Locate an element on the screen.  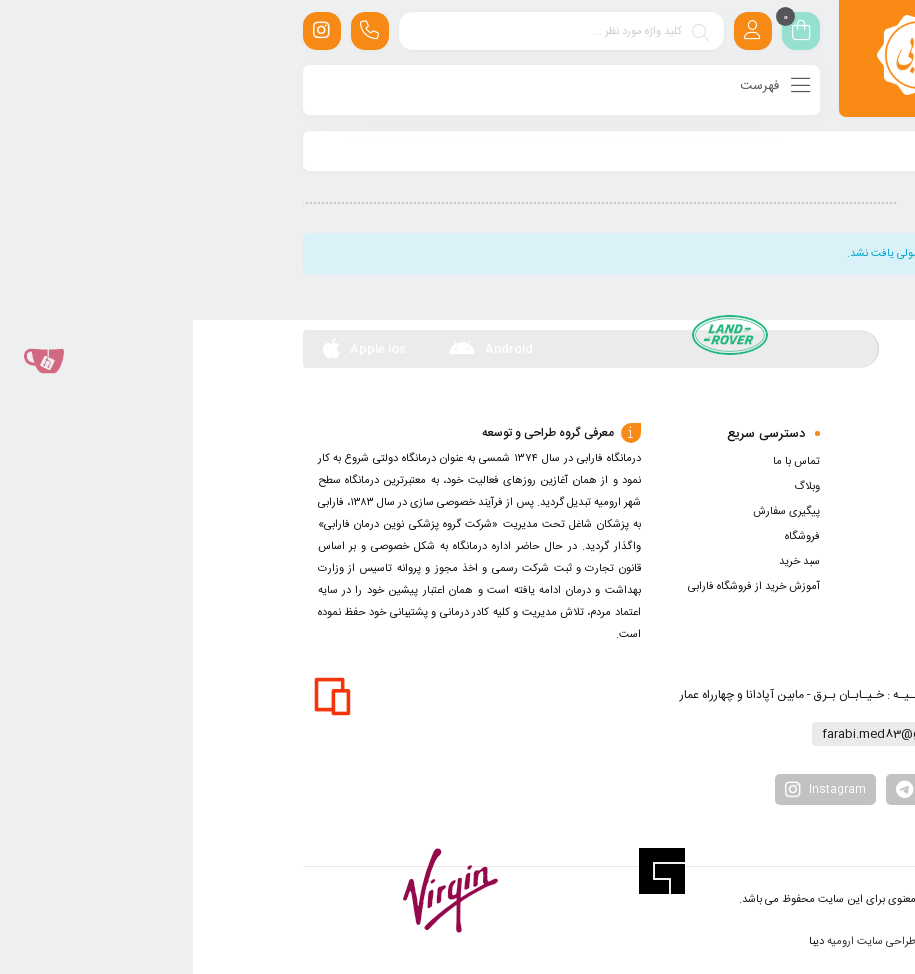
virgin group company logo is located at coordinates (450, 890).